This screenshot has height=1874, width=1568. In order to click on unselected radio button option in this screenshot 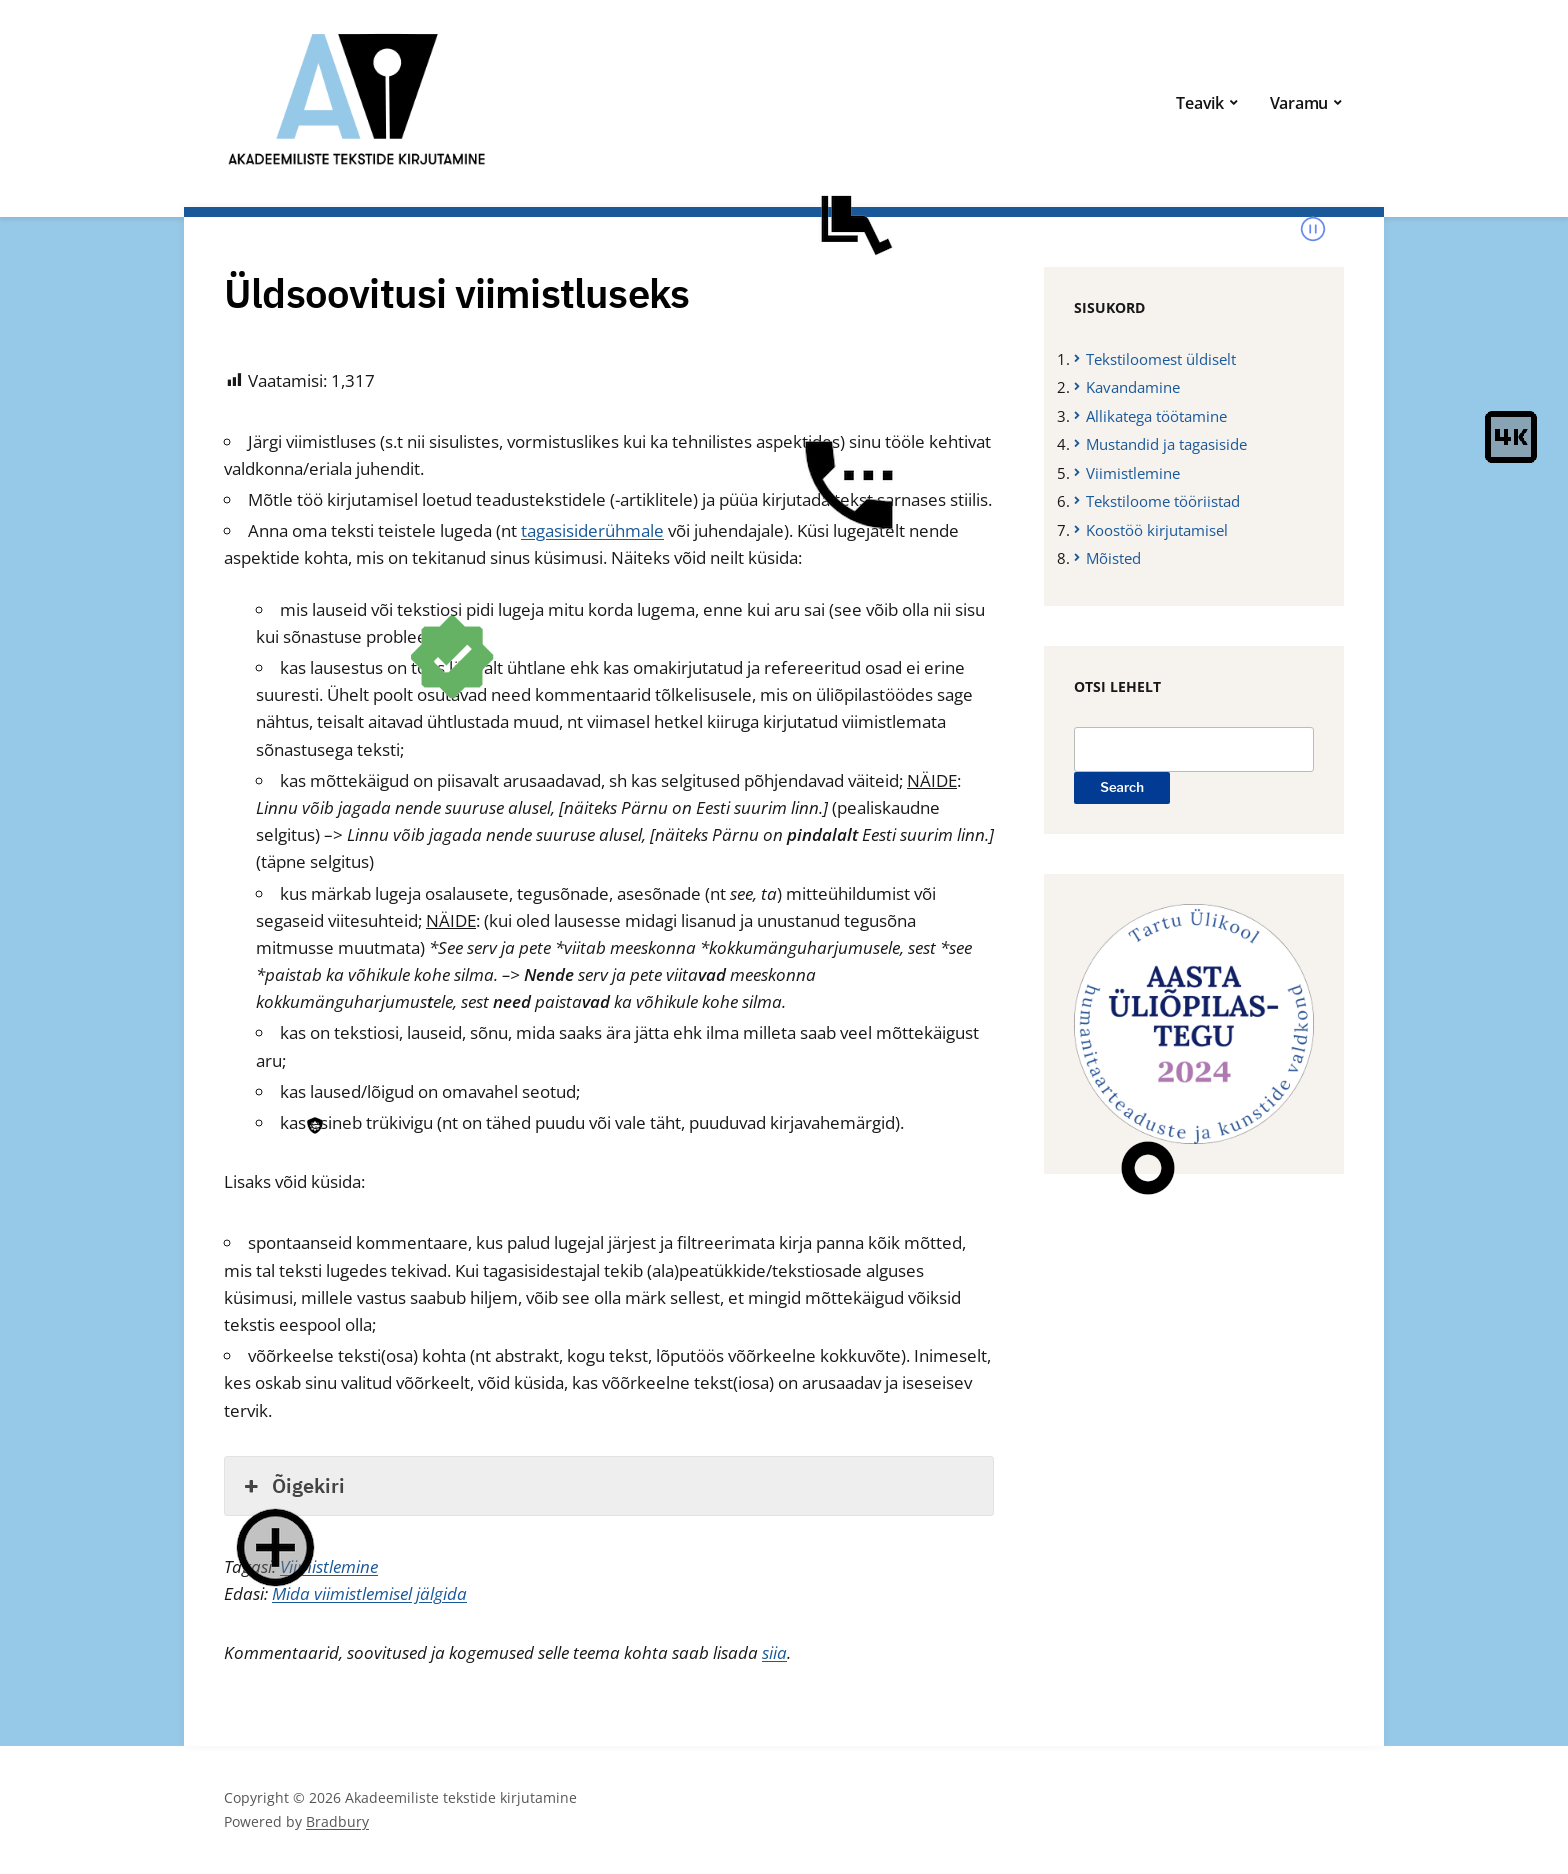, I will do `click(1148, 1168)`.